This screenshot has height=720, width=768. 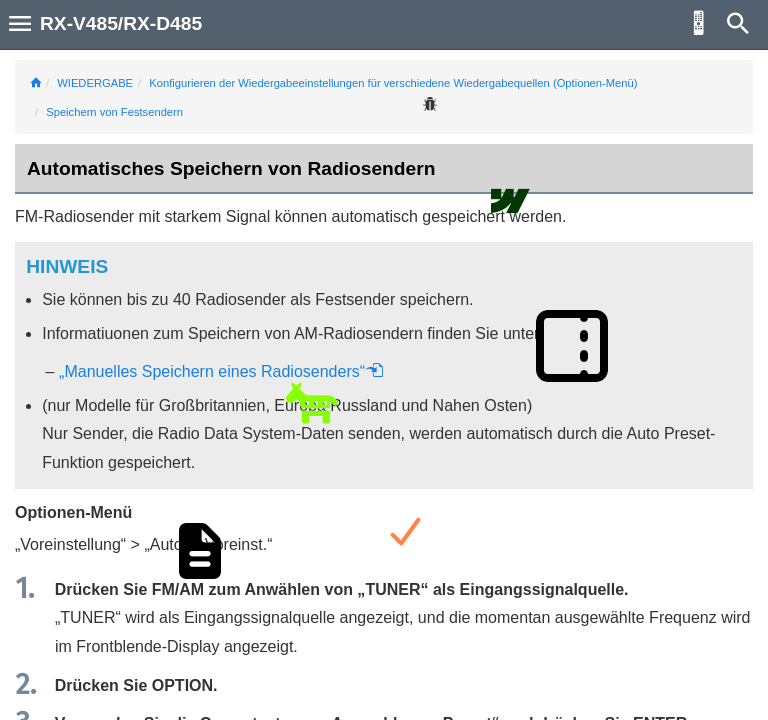 What do you see at coordinates (430, 104) in the screenshot?
I see `report a bug or issue` at bounding box center [430, 104].